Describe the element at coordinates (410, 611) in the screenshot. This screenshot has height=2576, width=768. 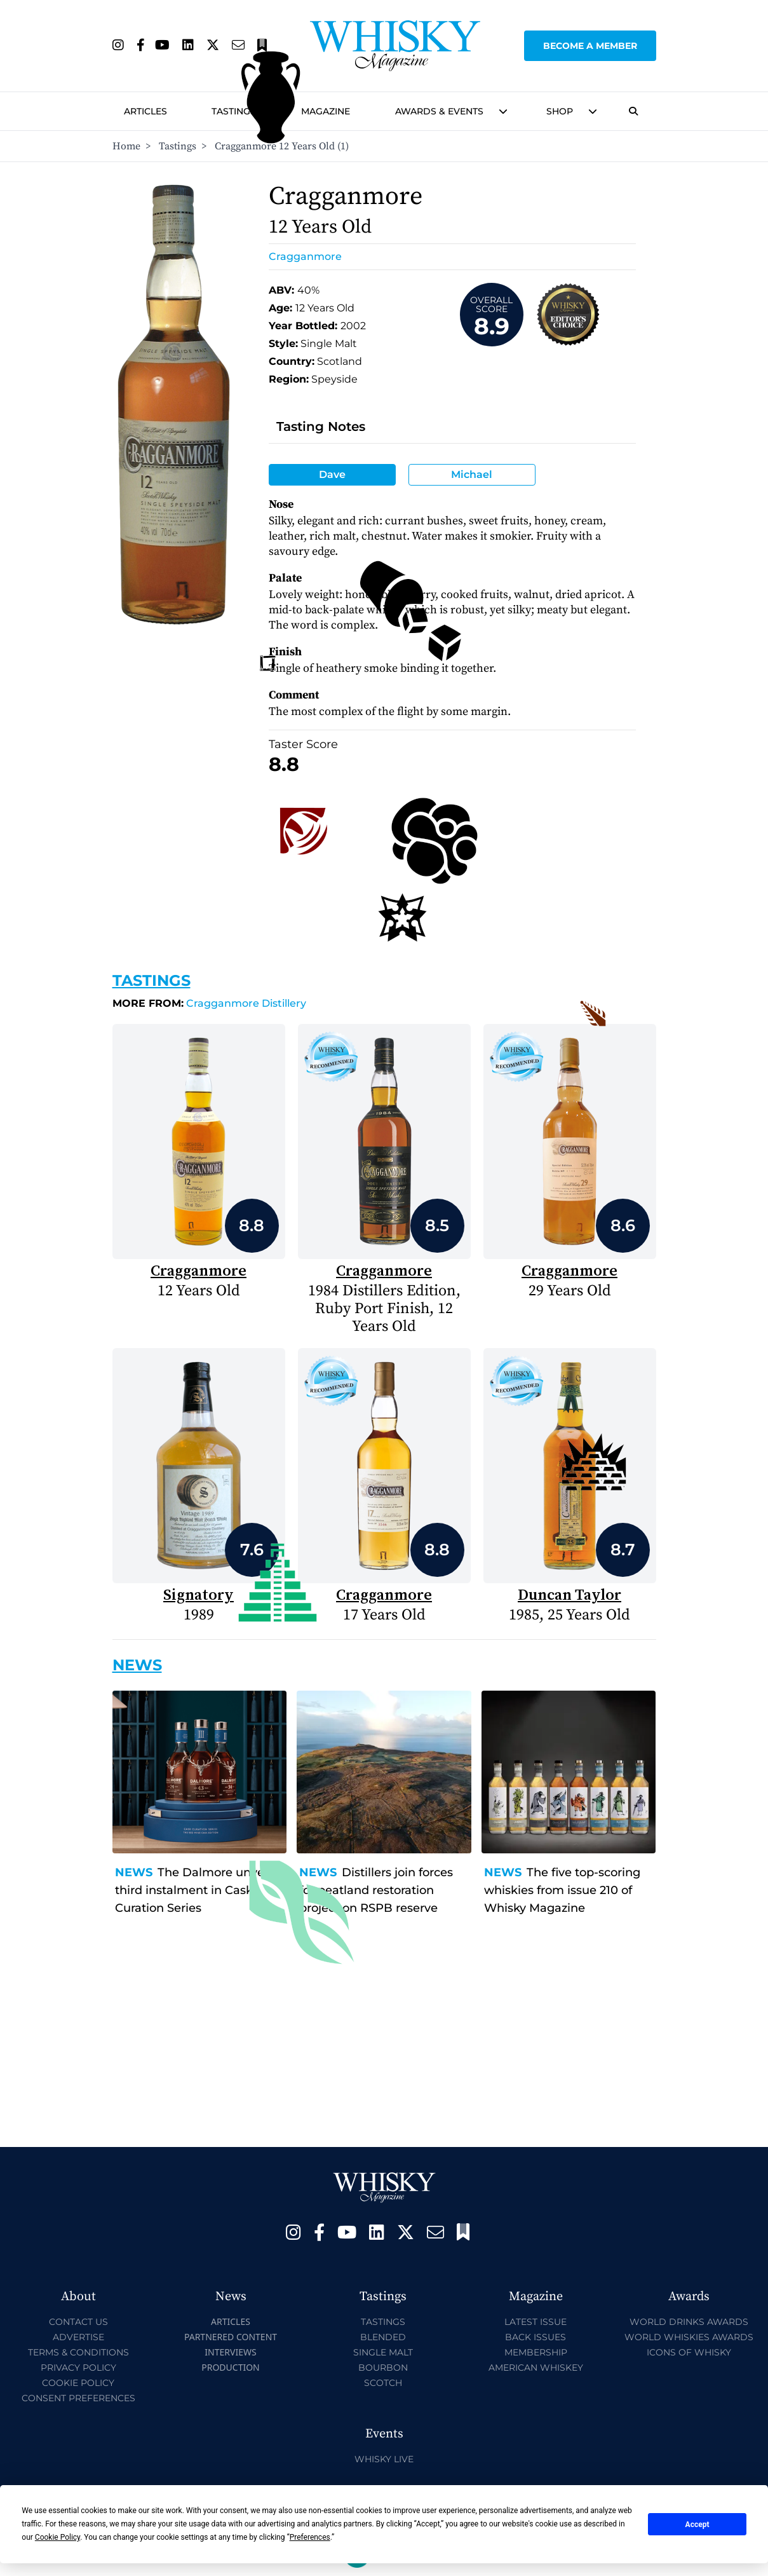
I see `roll the dice or randomize outcome` at that location.